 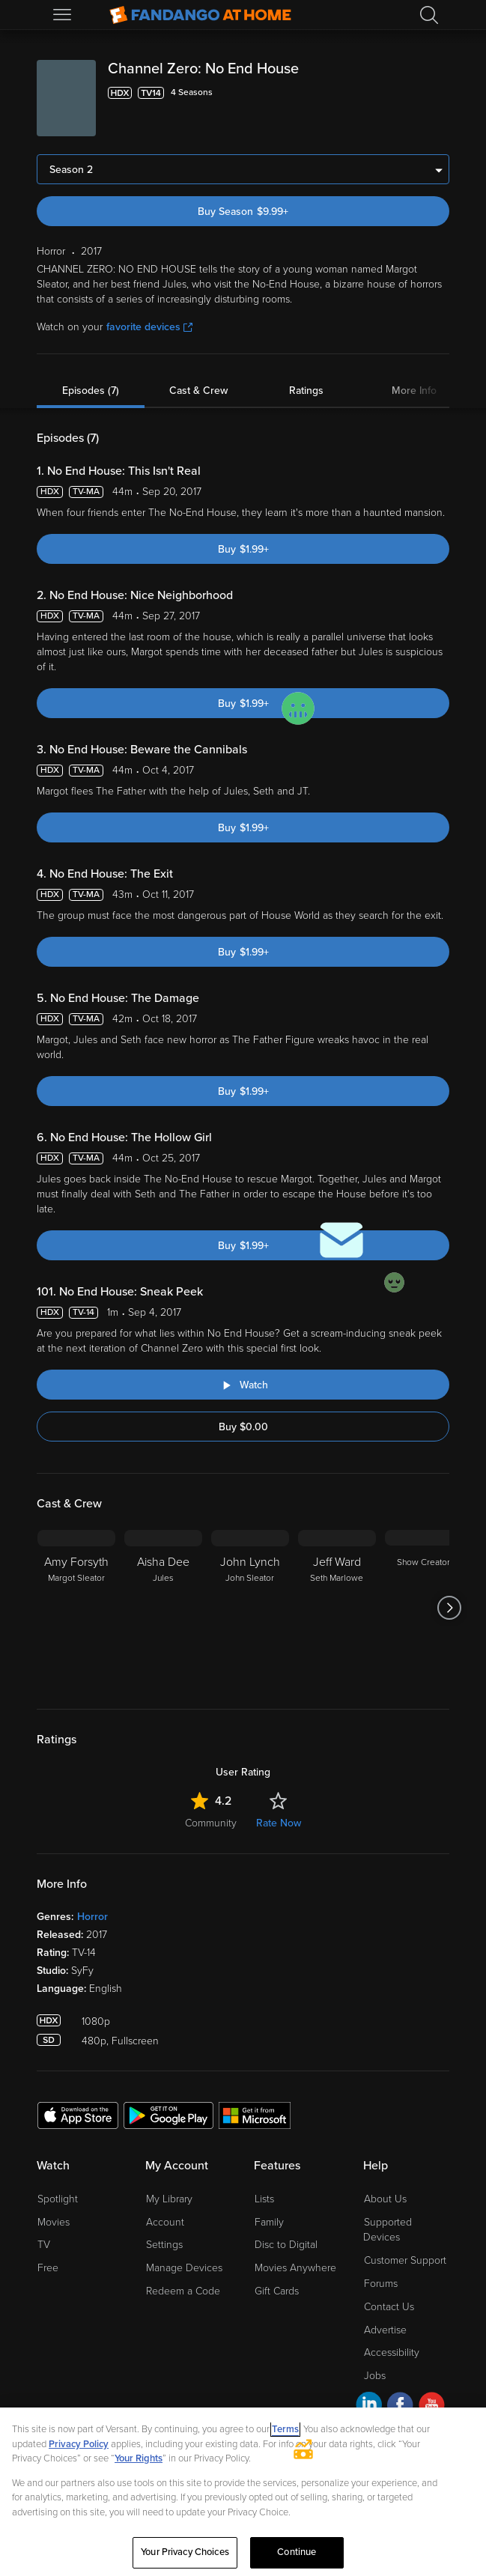 I want to click on view financial growth or earnings trends, so click(x=303, y=2449).